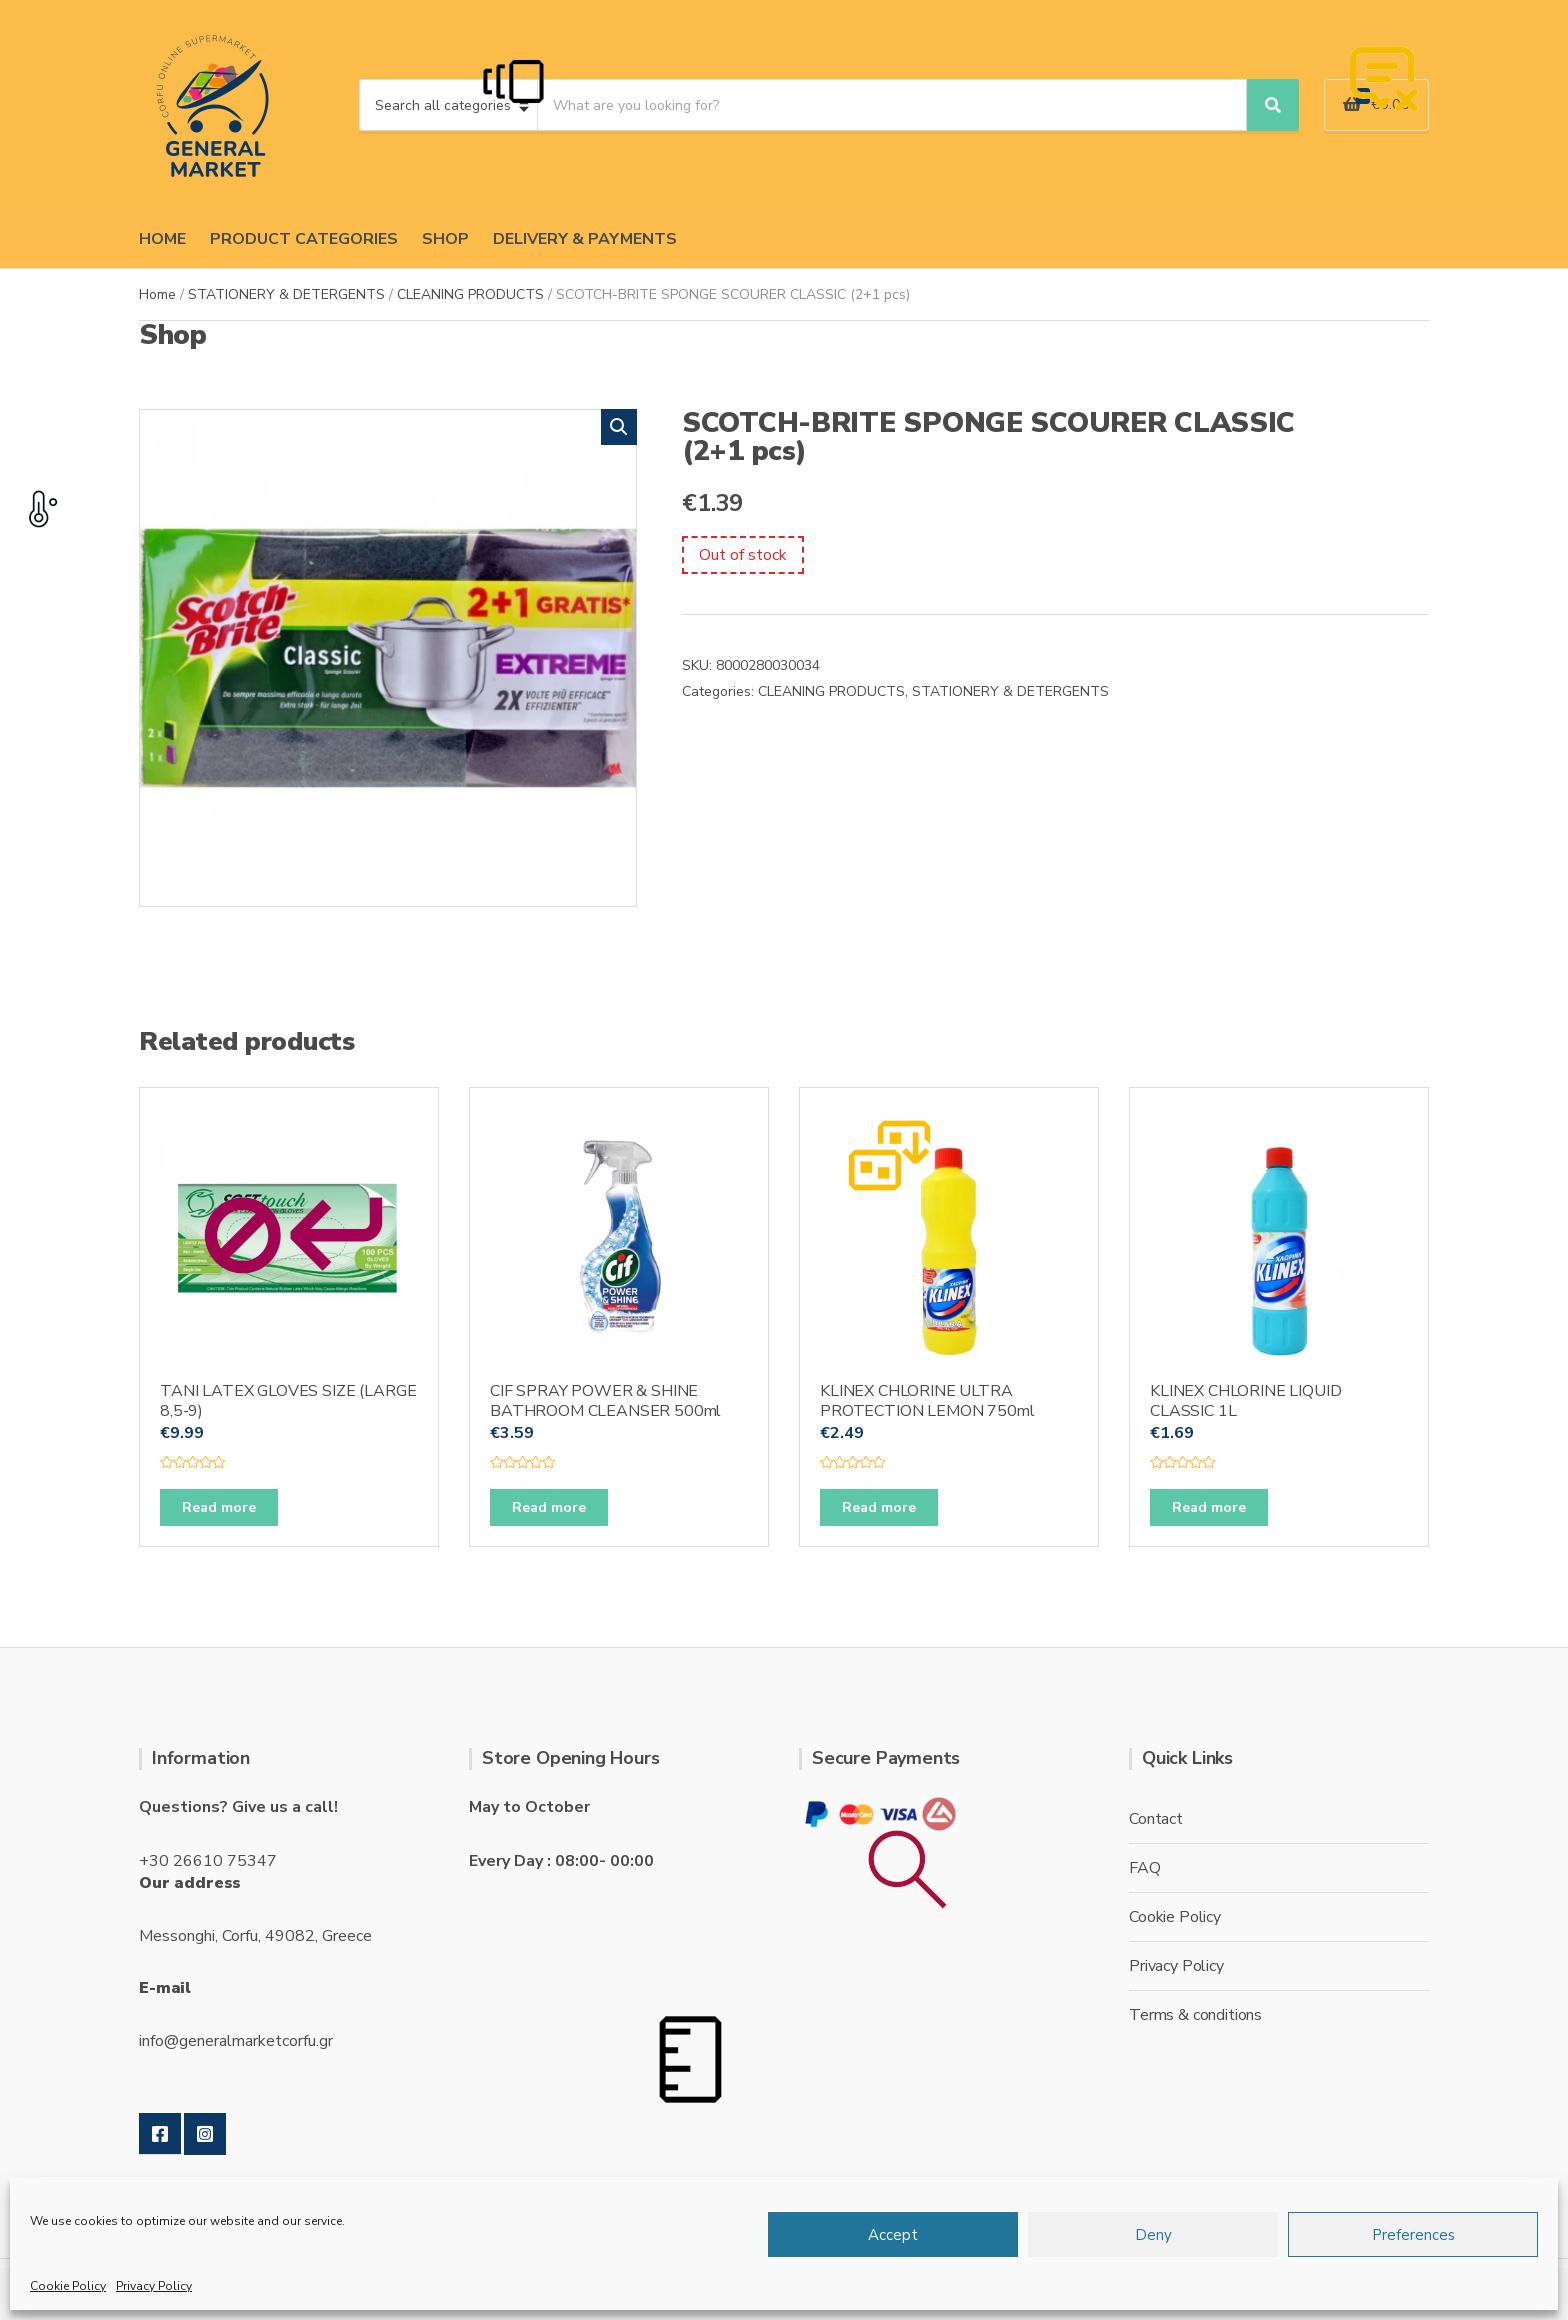 The height and width of the screenshot is (2320, 1568). I want to click on disable automatic line wrapping in editor, so click(293, 1235).